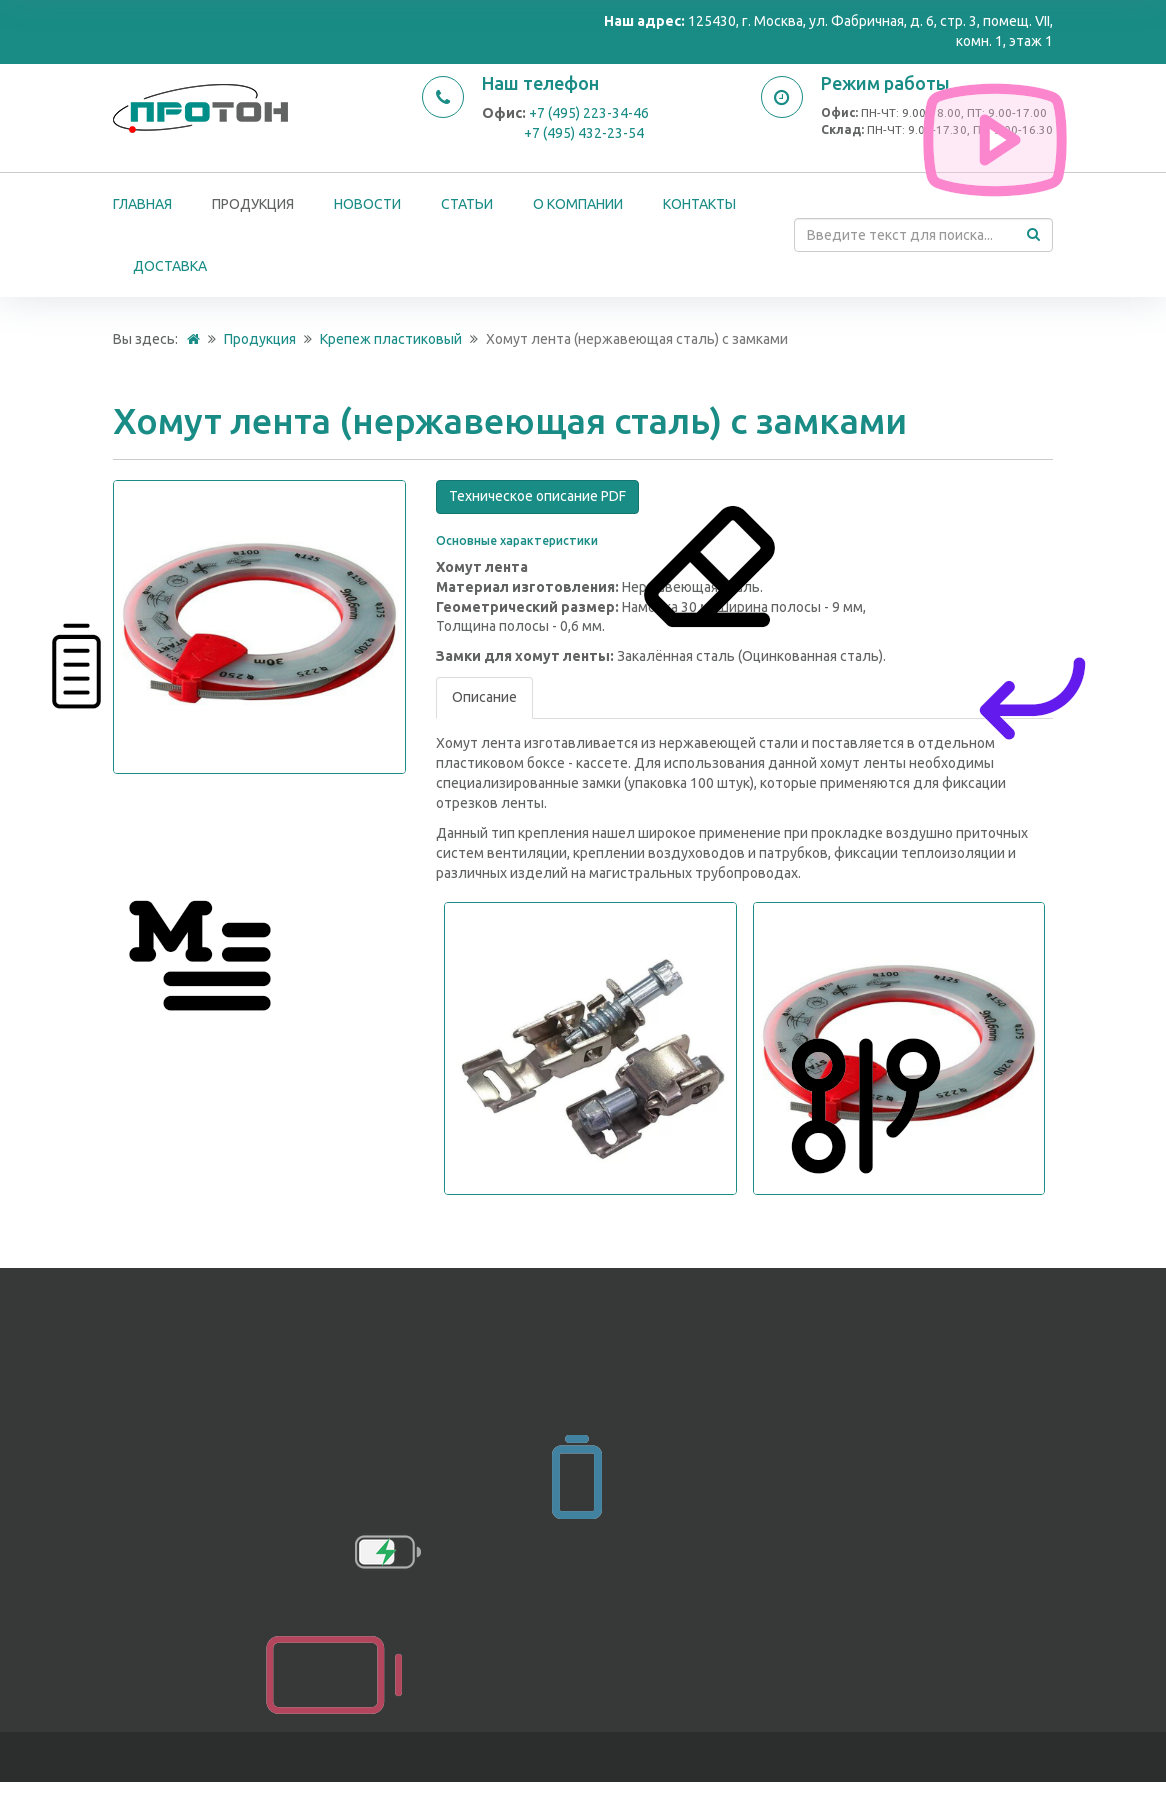 The width and height of the screenshot is (1166, 1802). What do you see at coordinates (866, 1106) in the screenshot?
I see `view repository commit history` at bounding box center [866, 1106].